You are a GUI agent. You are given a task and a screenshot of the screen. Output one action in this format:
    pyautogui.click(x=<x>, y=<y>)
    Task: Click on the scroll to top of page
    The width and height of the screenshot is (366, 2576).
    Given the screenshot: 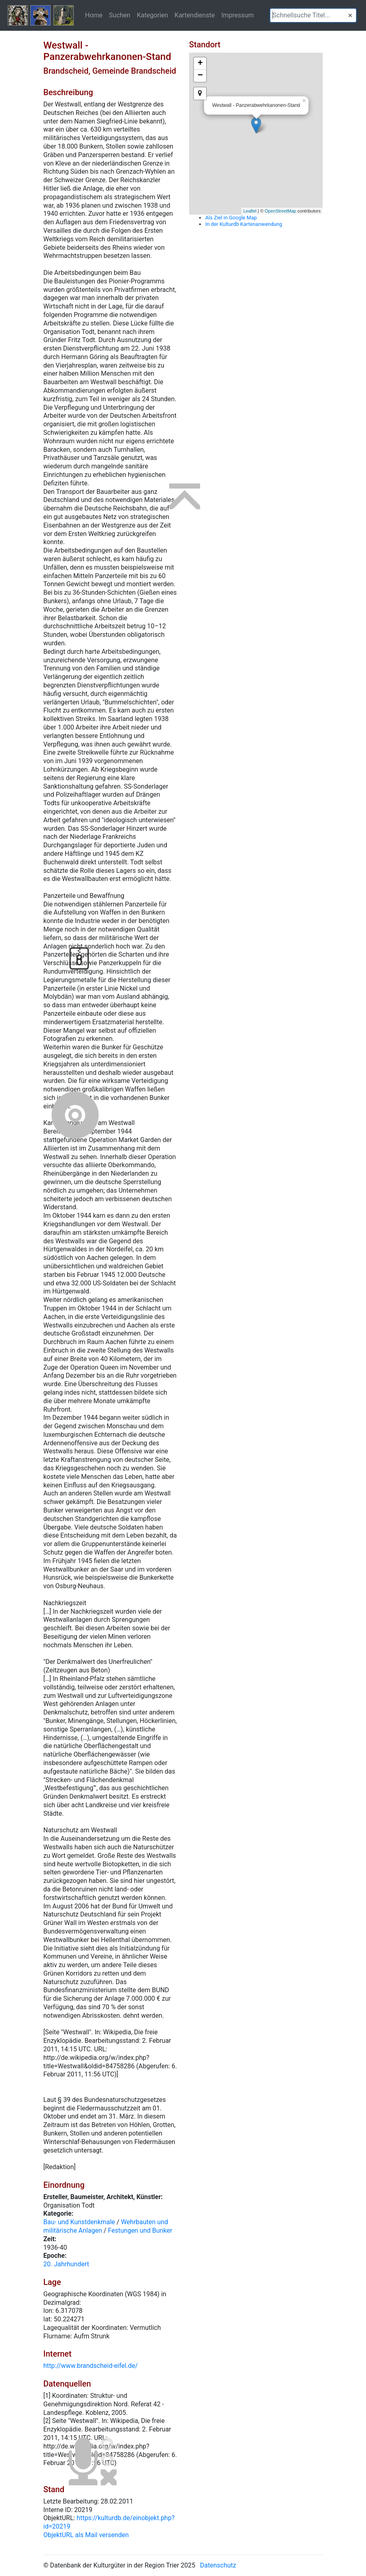 What is the action you would take?
    pyautogui.click(x=185, y=496)
    